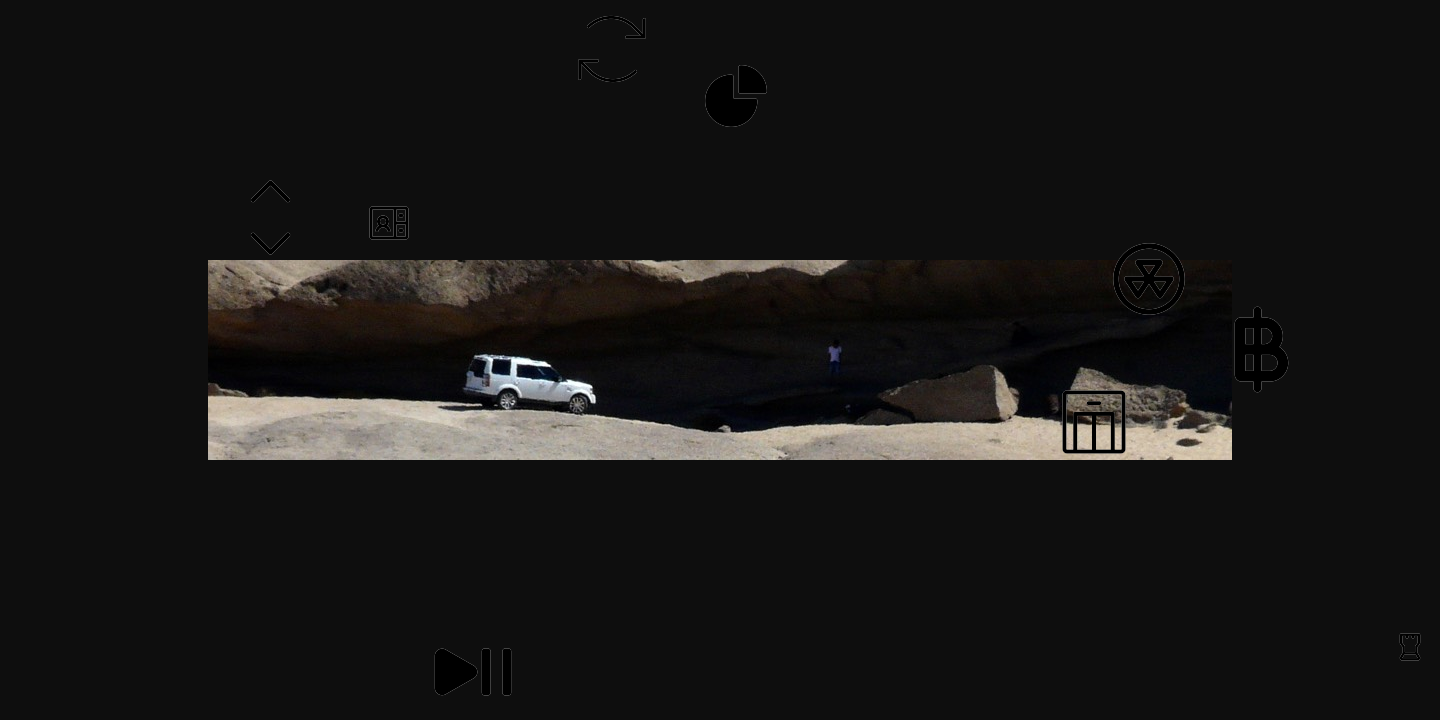 Image resolution: width=1440 pixels, height=720 pixels. Describe the element at coordinates (1094, 422) in the screenshot. I see `indicates elevator access or location` at that location.